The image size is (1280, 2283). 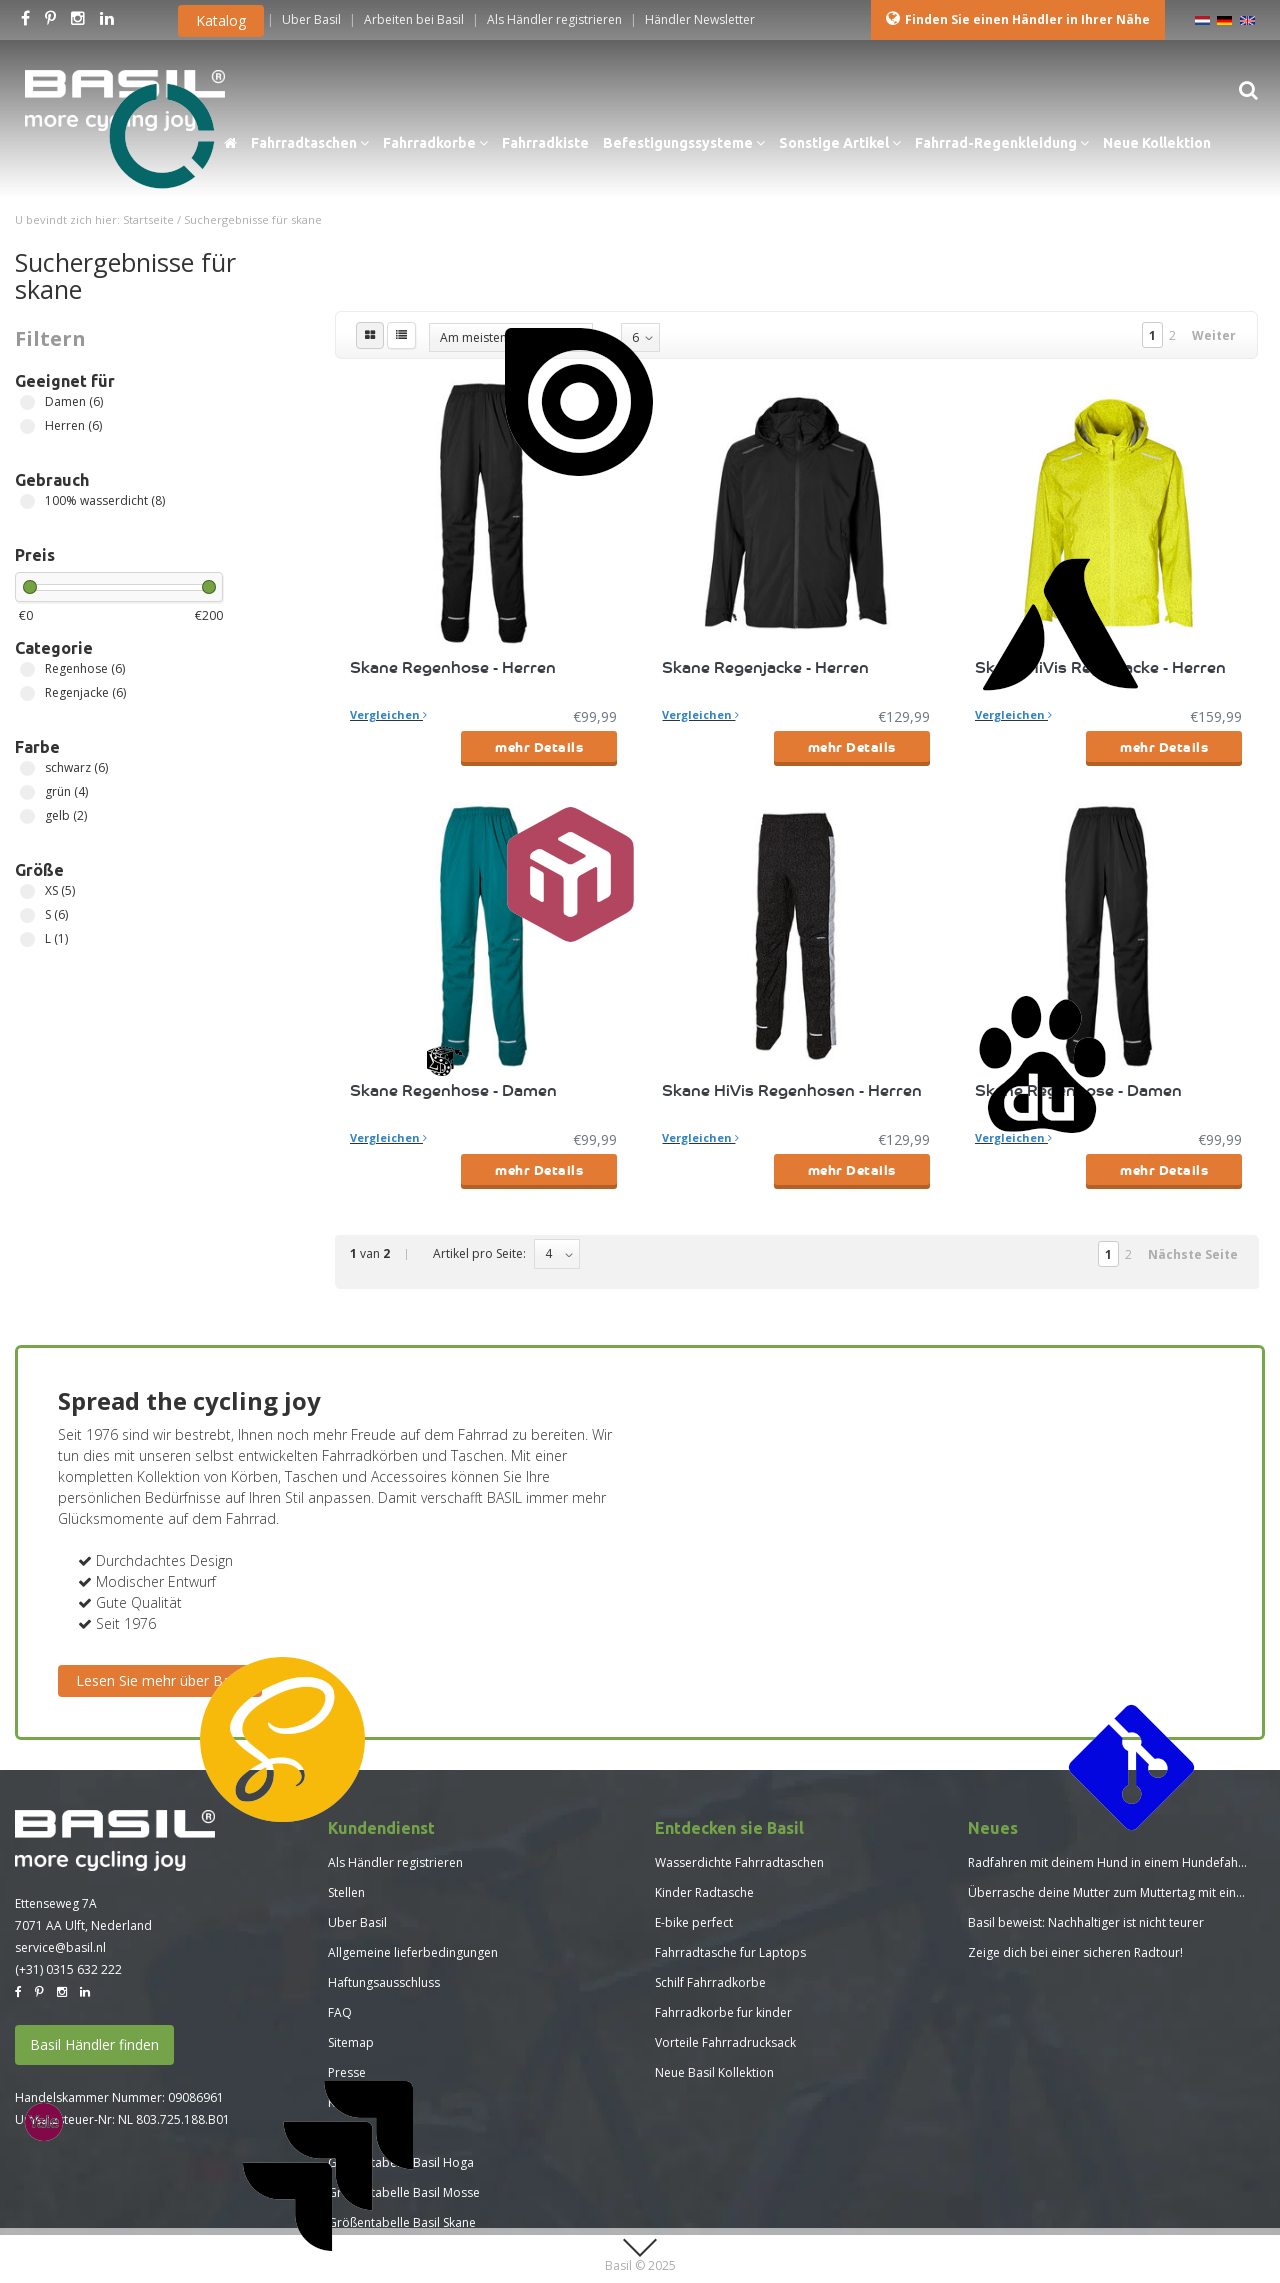 I want to click on sympy python library logo, so click(x=446, y=1061).